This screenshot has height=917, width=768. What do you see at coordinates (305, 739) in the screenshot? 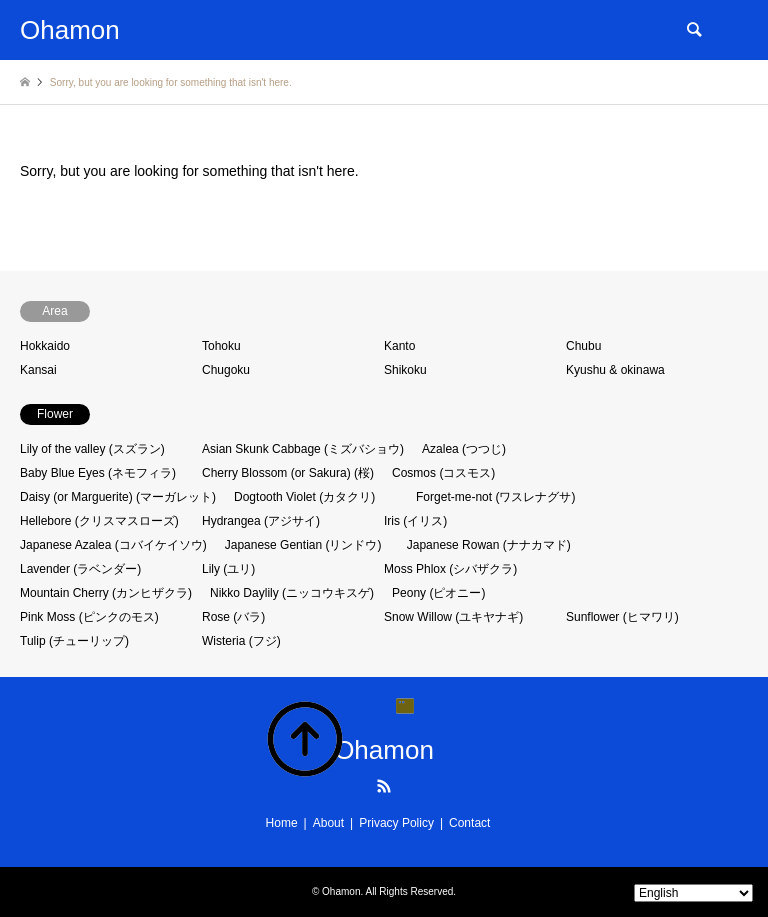
I see `scroll to top of page` at bounding box center [305, 739].